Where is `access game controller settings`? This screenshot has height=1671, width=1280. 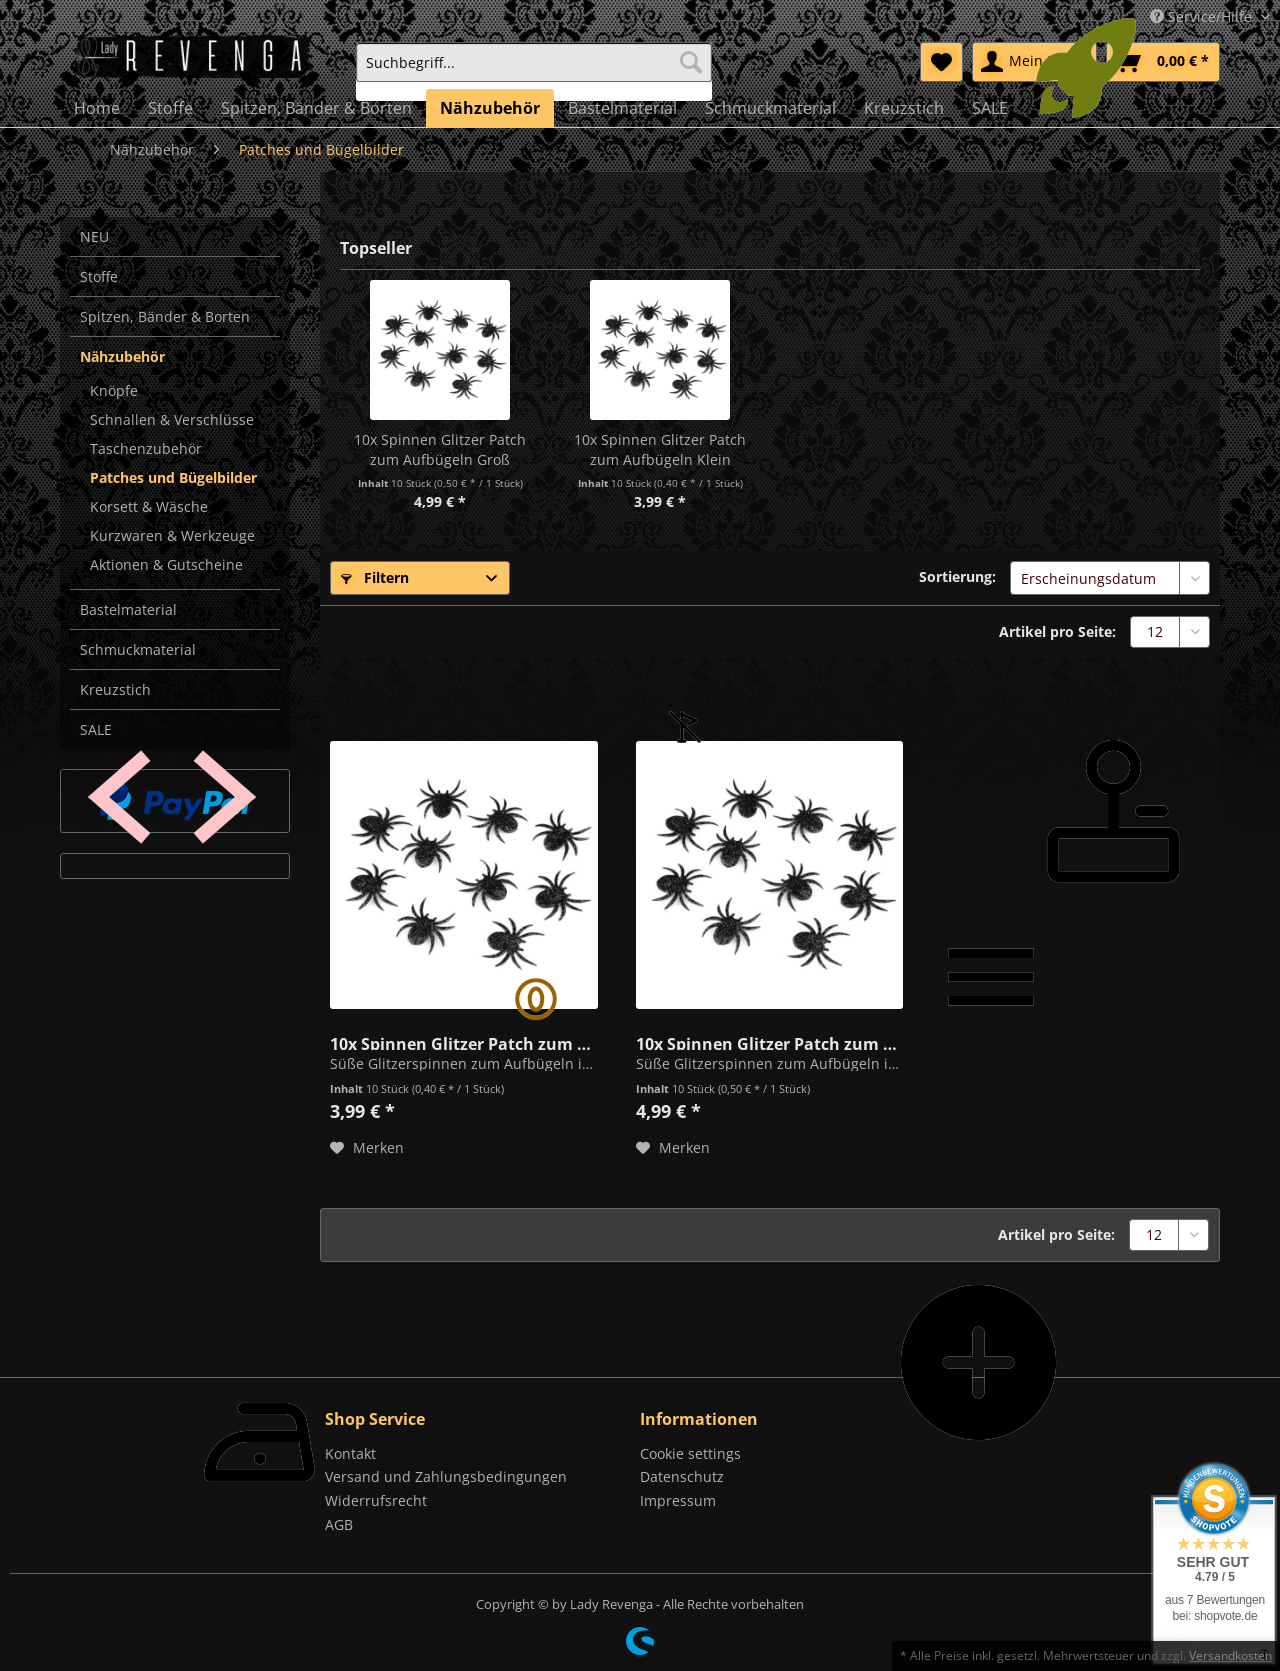
access game controller settings is located at coordinates (1113, 816).